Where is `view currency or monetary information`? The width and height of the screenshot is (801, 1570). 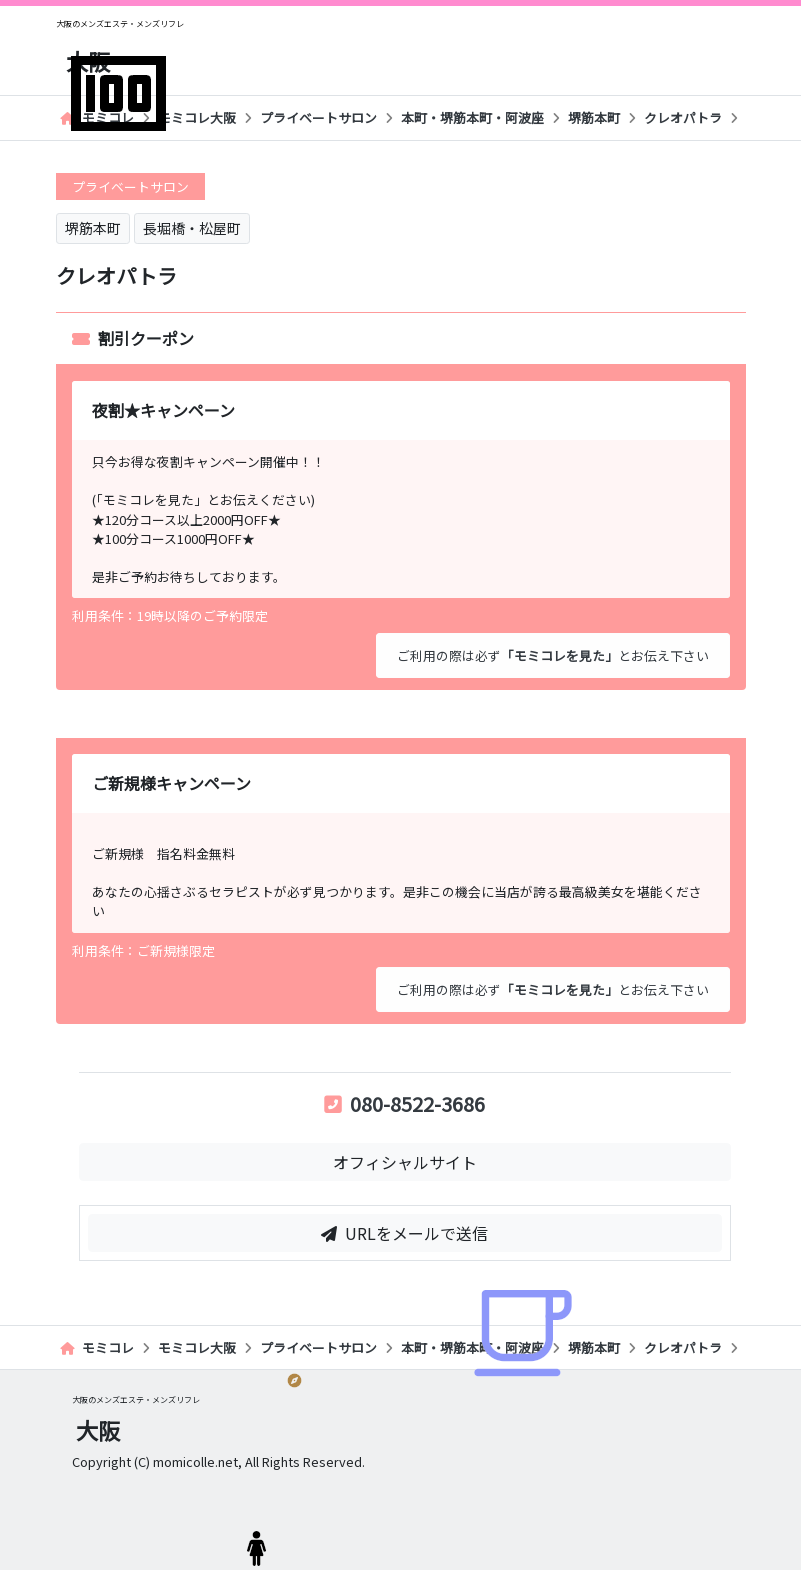 view currency or monetary information is located at coordinates (118, 93).